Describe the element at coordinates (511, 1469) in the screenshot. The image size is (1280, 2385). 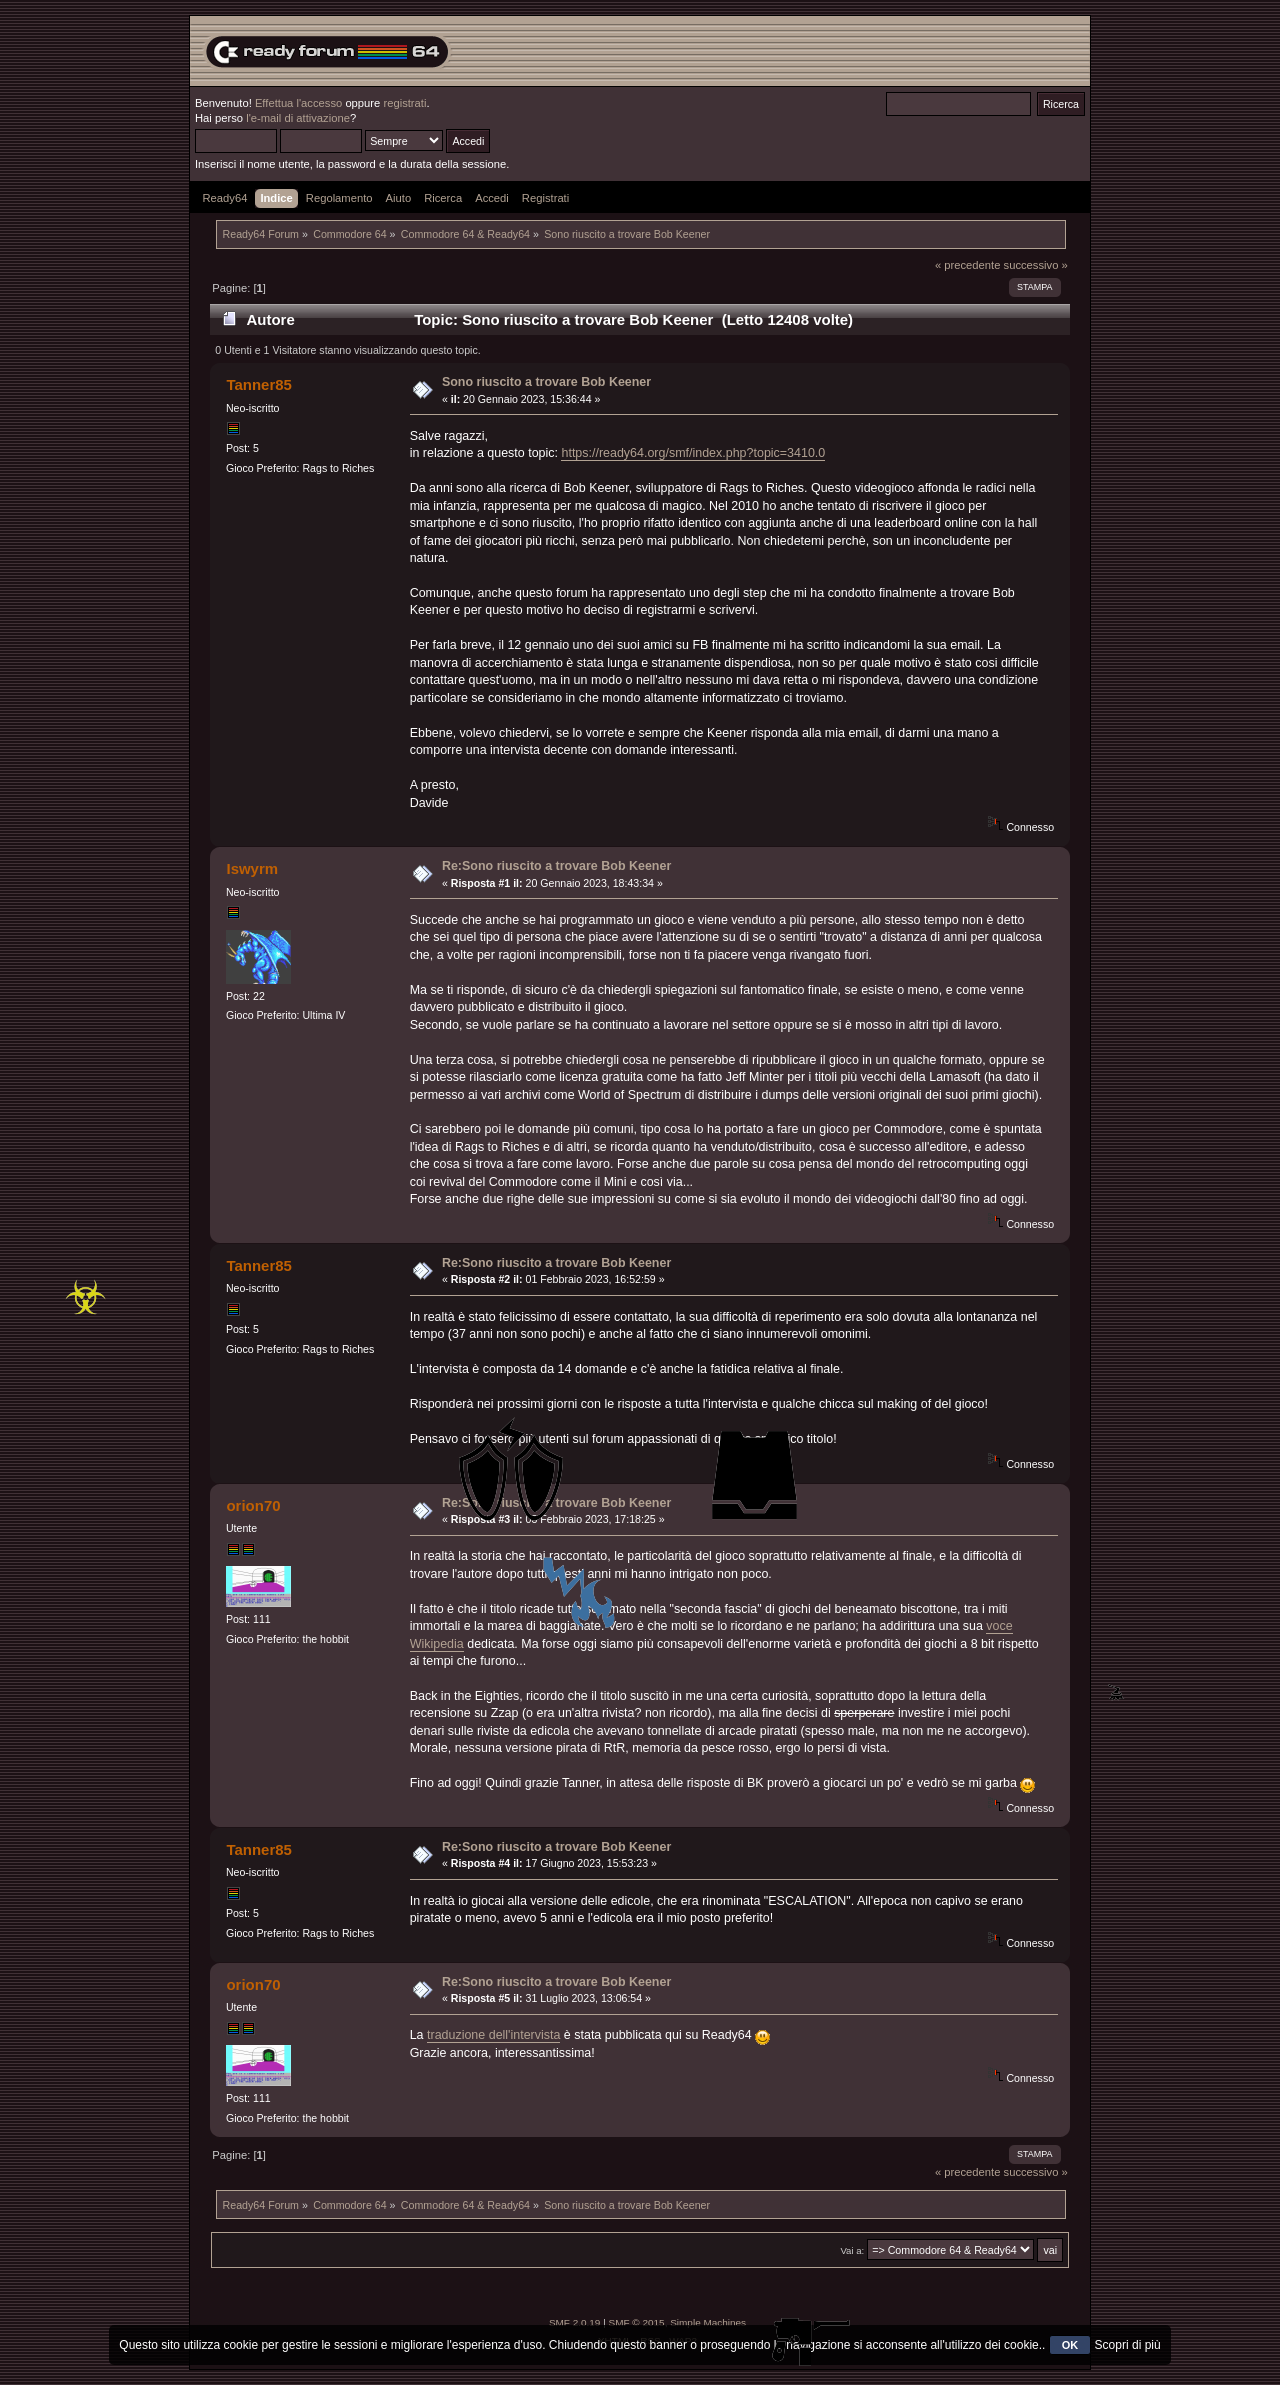
I see `indicates a conflict or clash between protected elements` at that location.